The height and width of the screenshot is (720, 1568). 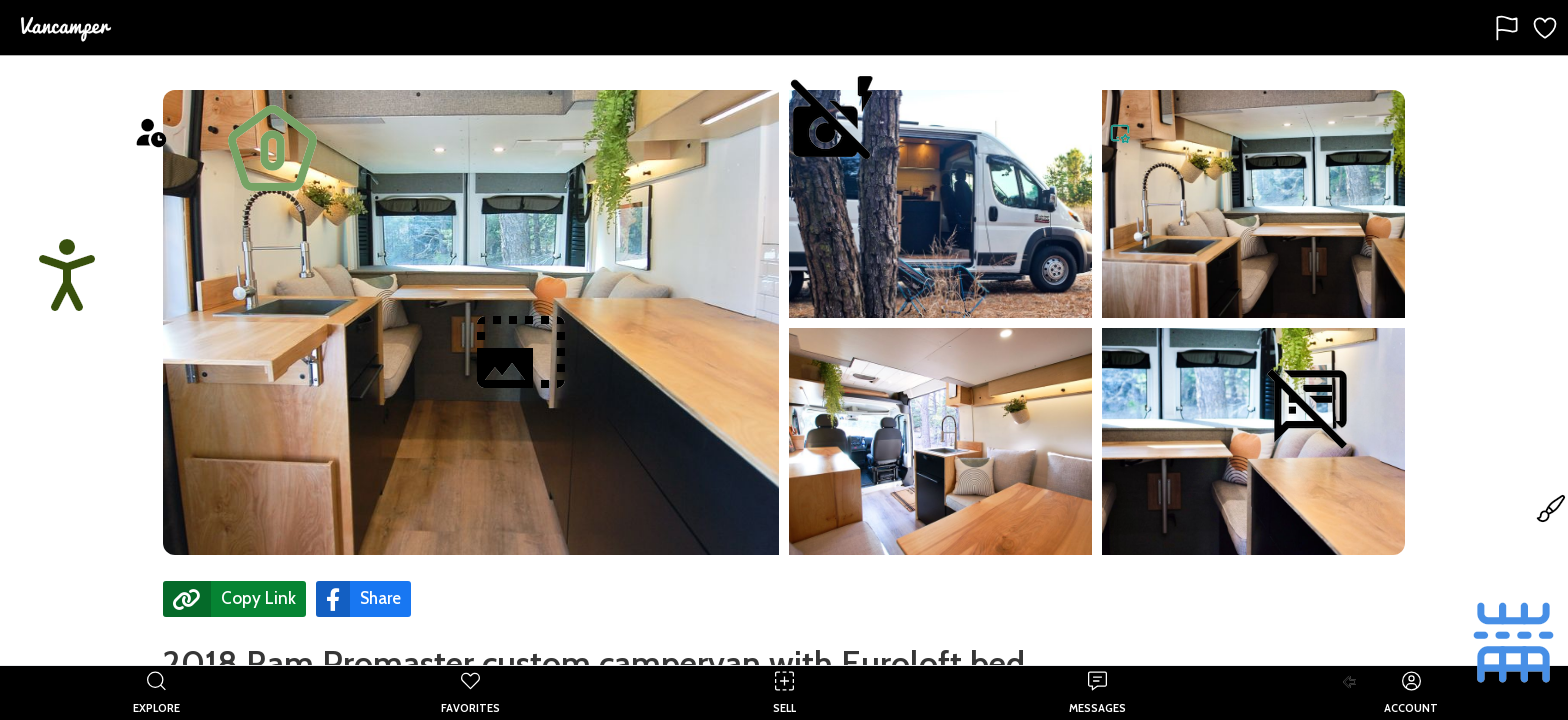 What do you see at coordinates (151, 132) in the screenshot?
I see `view user's activity history or time log` at bounding box center [151, 132].